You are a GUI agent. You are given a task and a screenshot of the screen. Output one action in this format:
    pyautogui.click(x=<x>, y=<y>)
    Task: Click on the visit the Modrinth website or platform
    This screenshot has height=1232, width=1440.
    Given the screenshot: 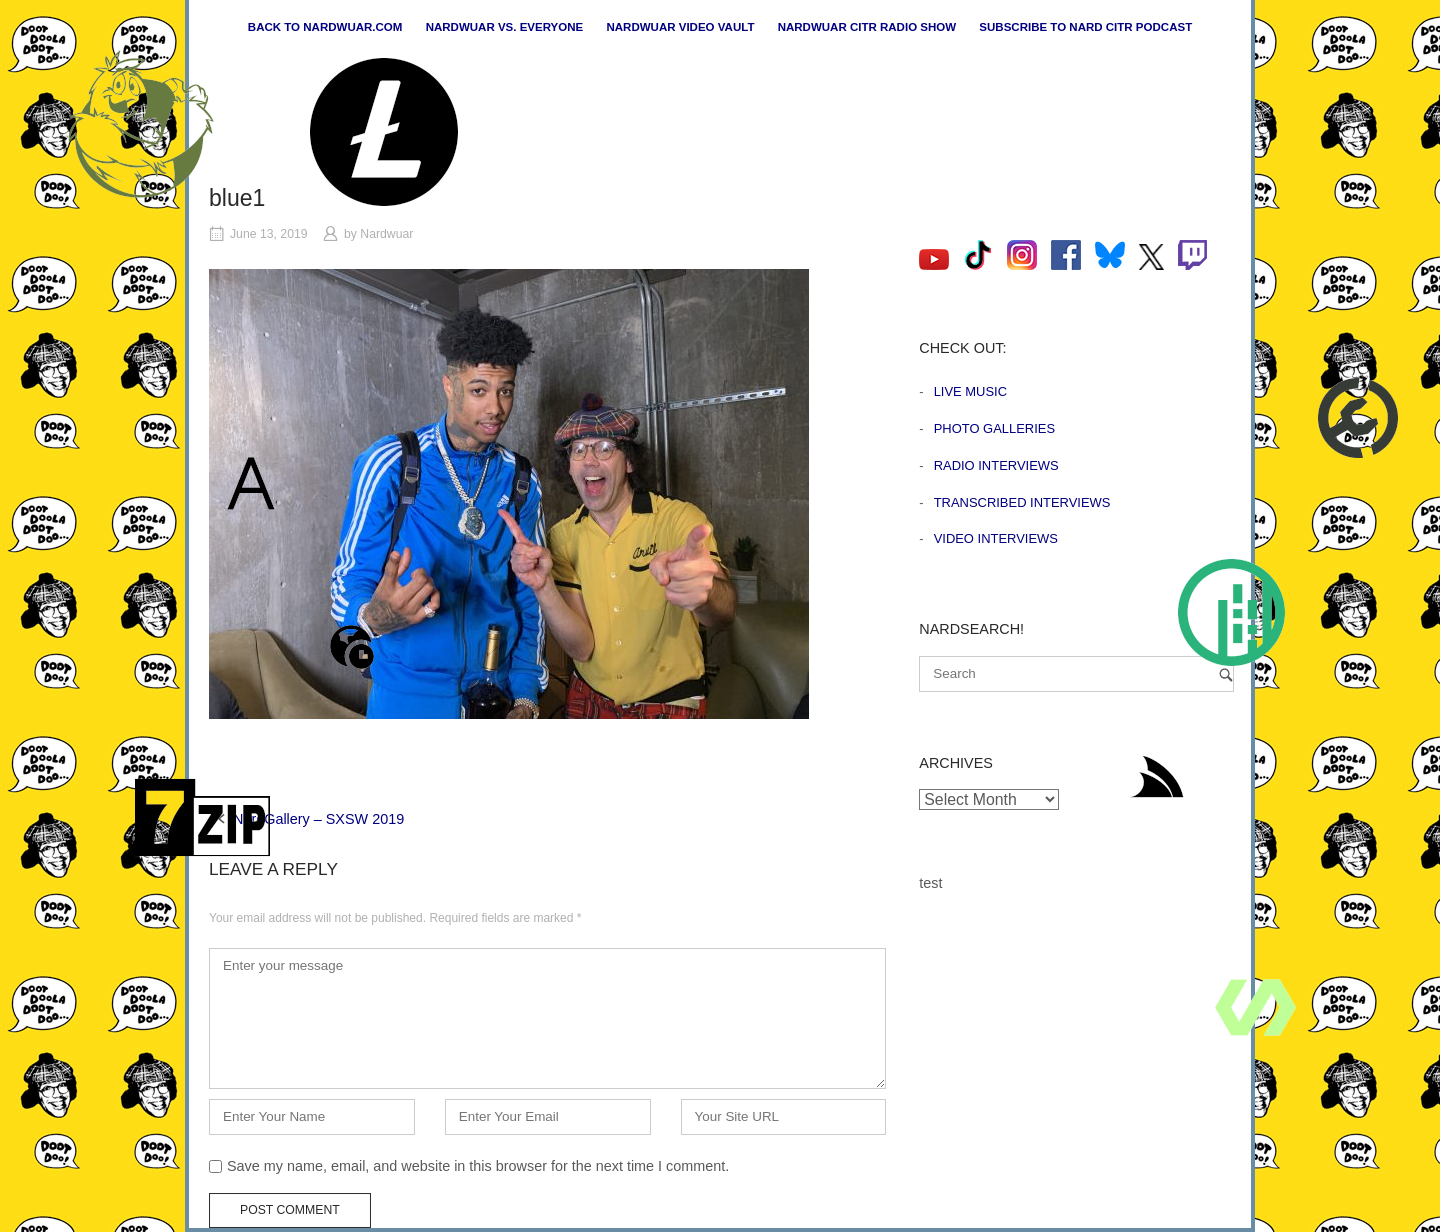 What is the action you would take?
    pyautogui.click(x=1358, y=418)
    